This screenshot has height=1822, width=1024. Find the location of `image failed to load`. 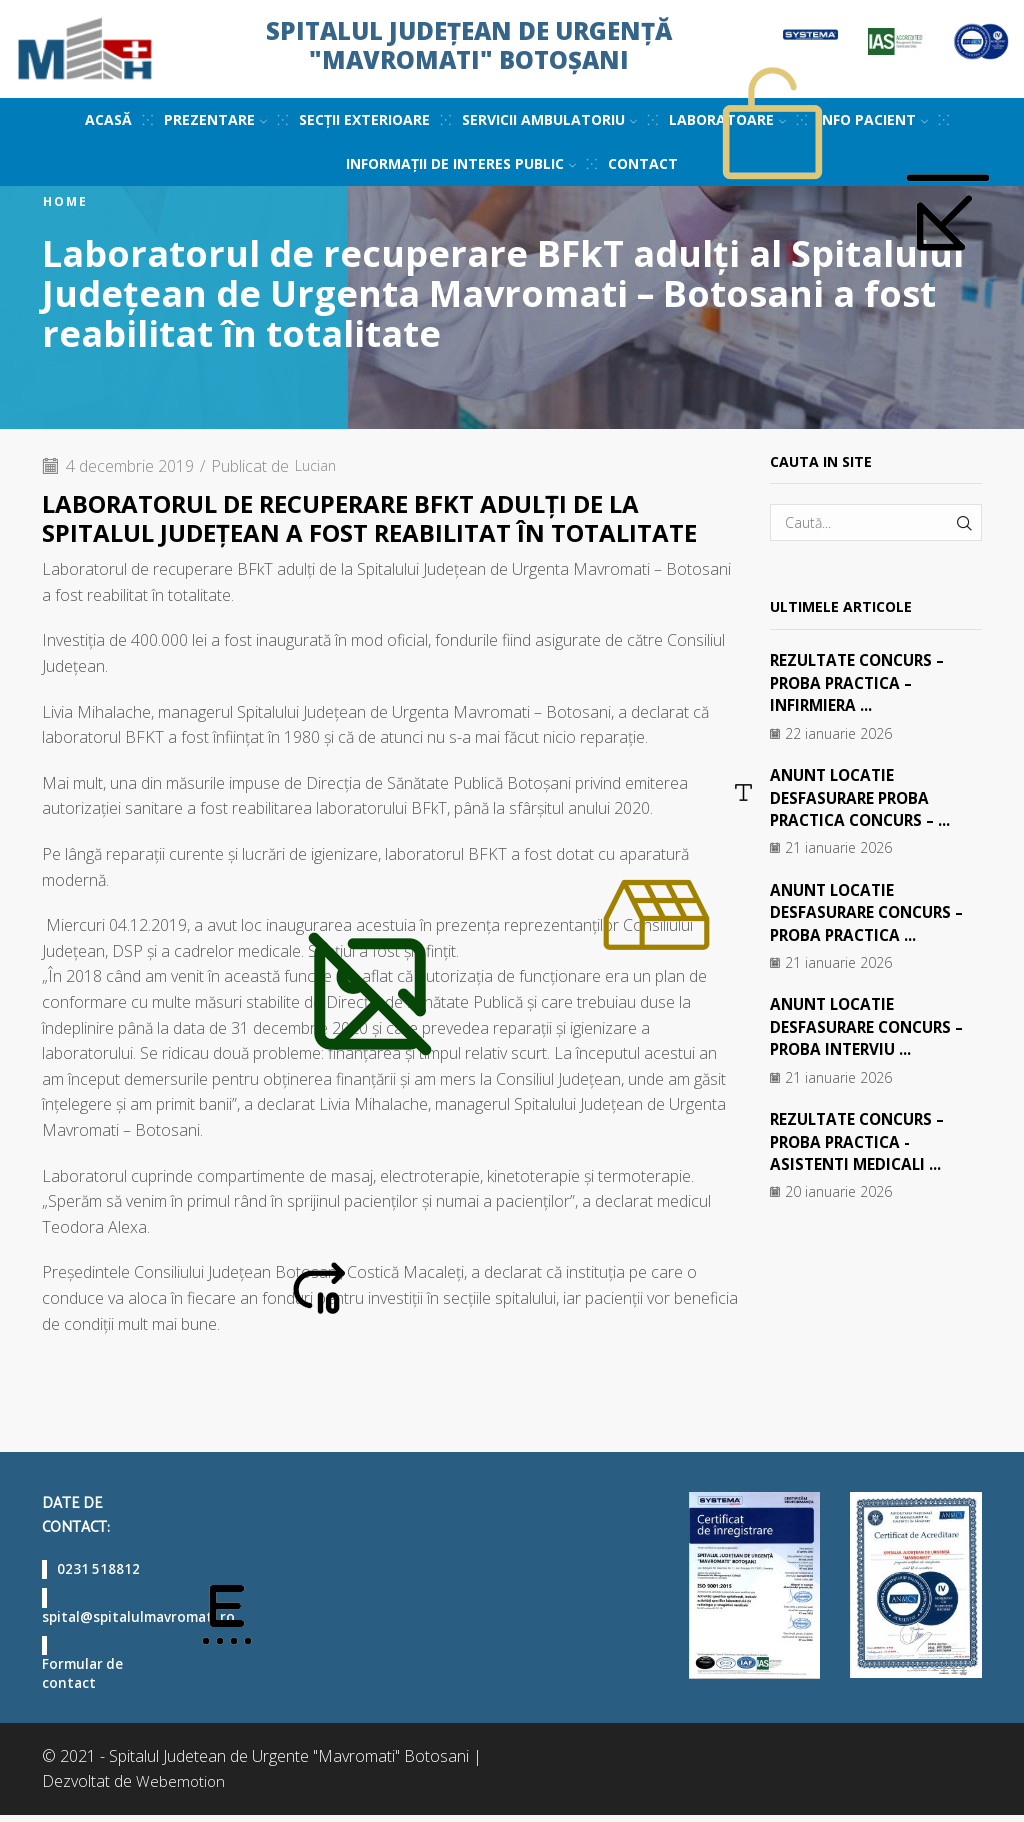

image failed to load is located at coordinates (370, 994).